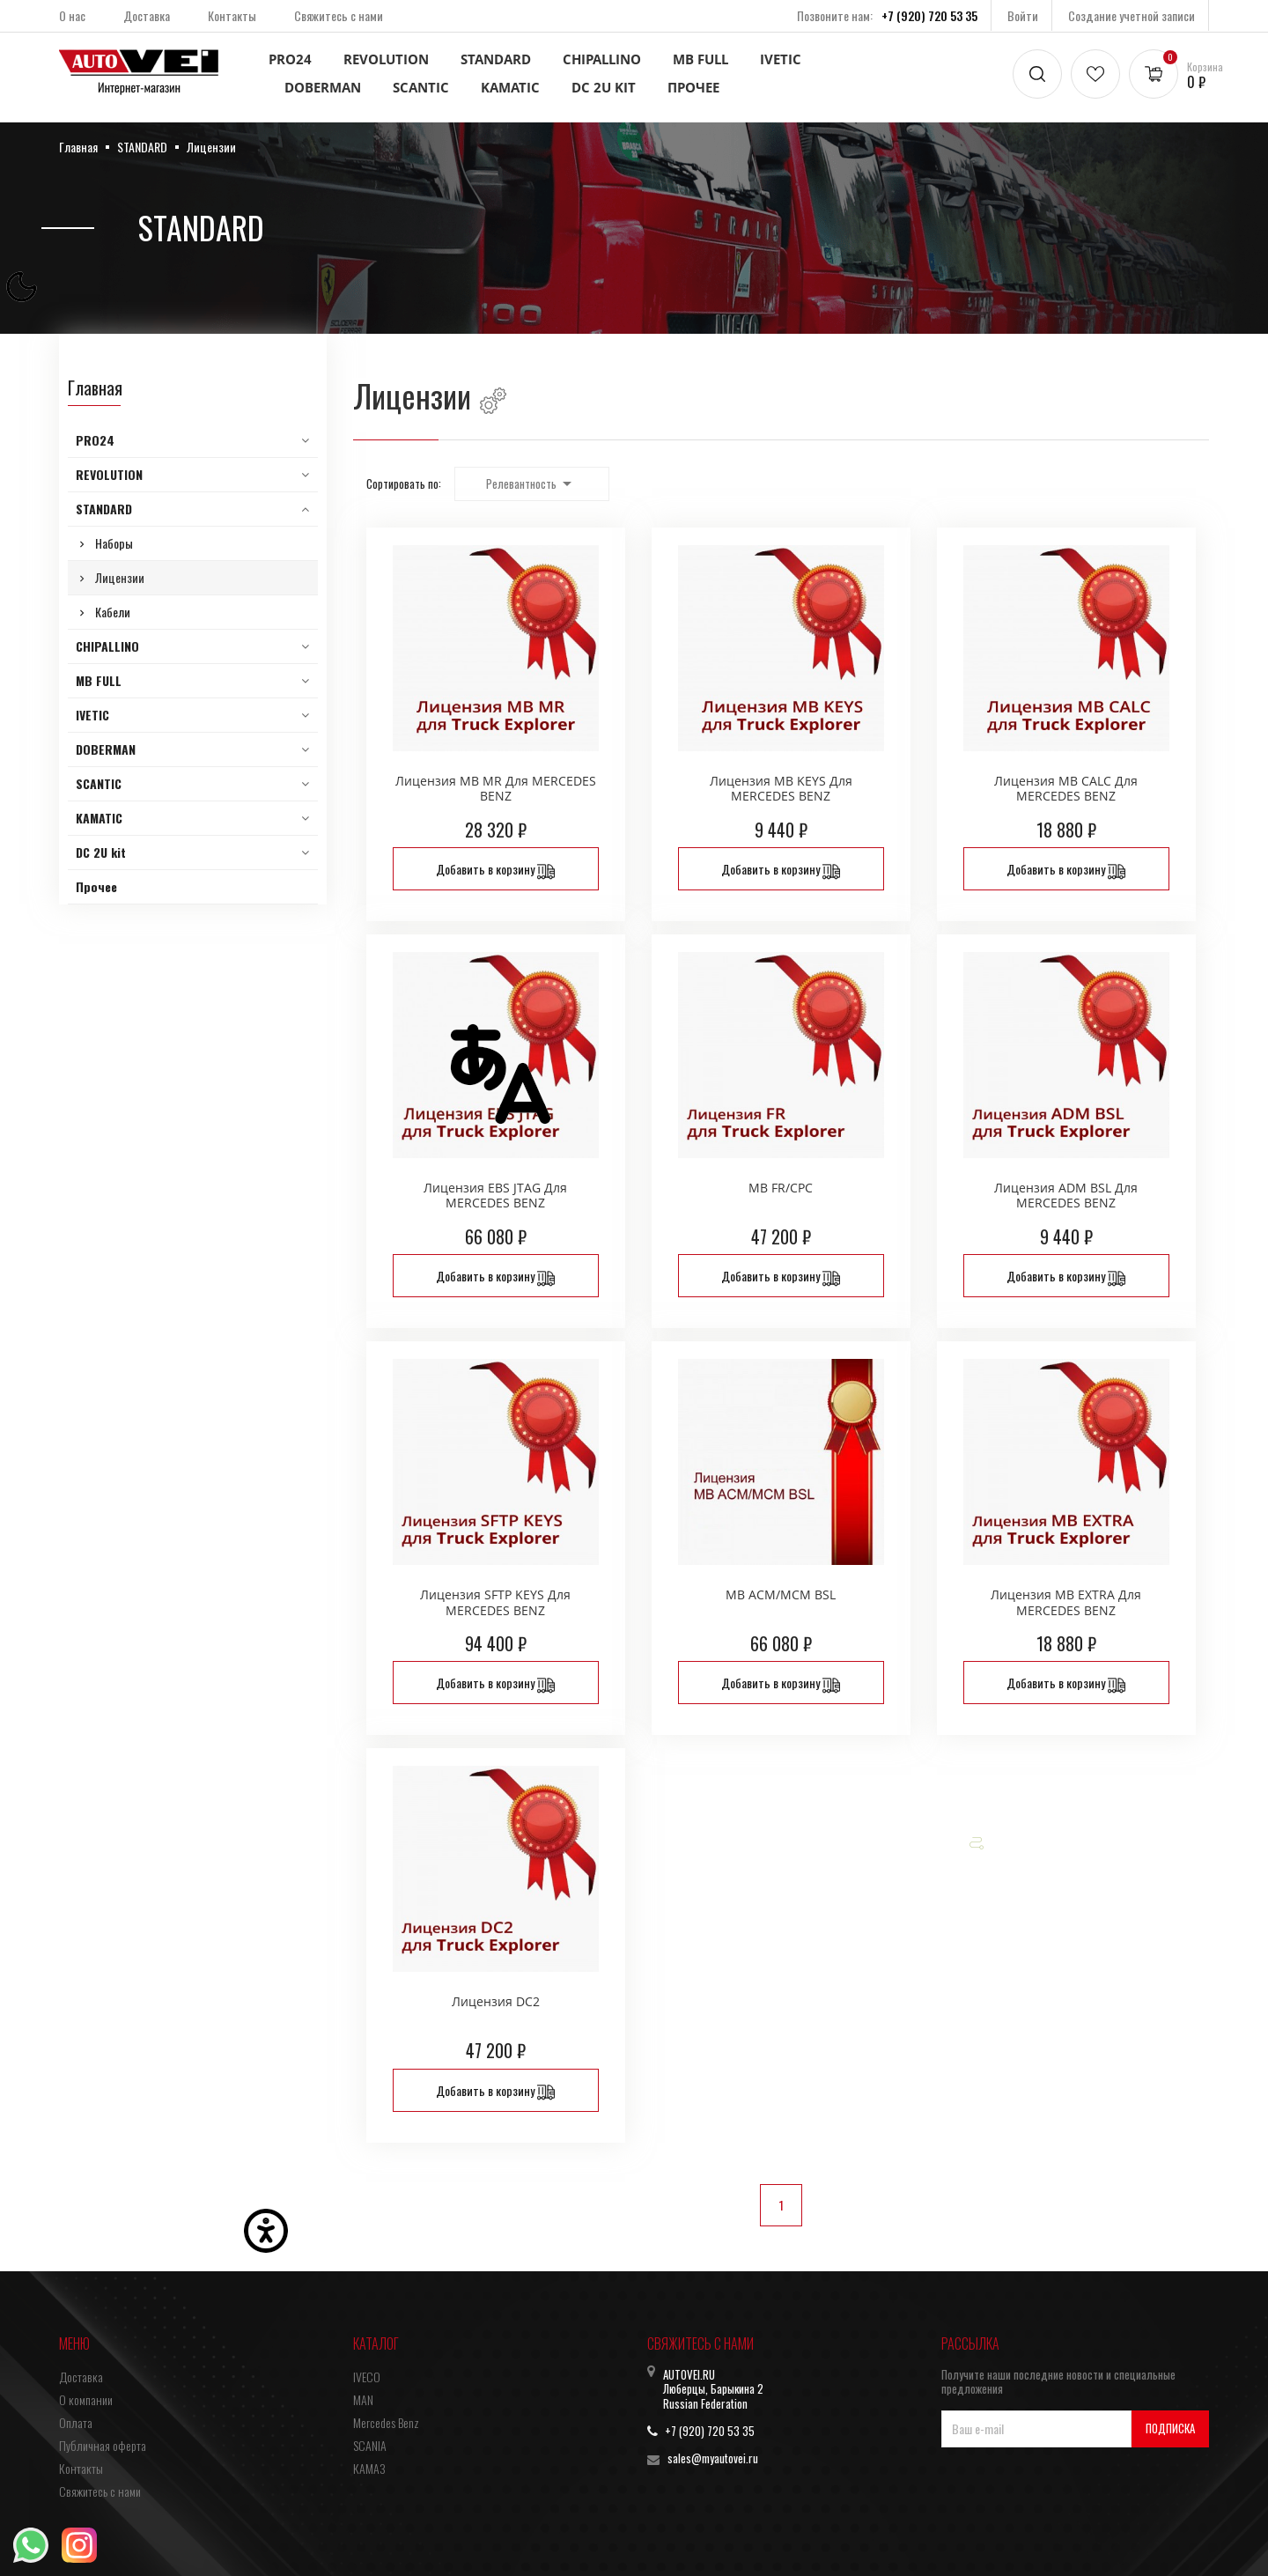 Image resolution: width=1268 pixels, height=2576 pixels. What do you see at coordinates (266, 2231) in the screenshot?
I see `indicates accessibility features are available` at bounding box center [266, 2231].